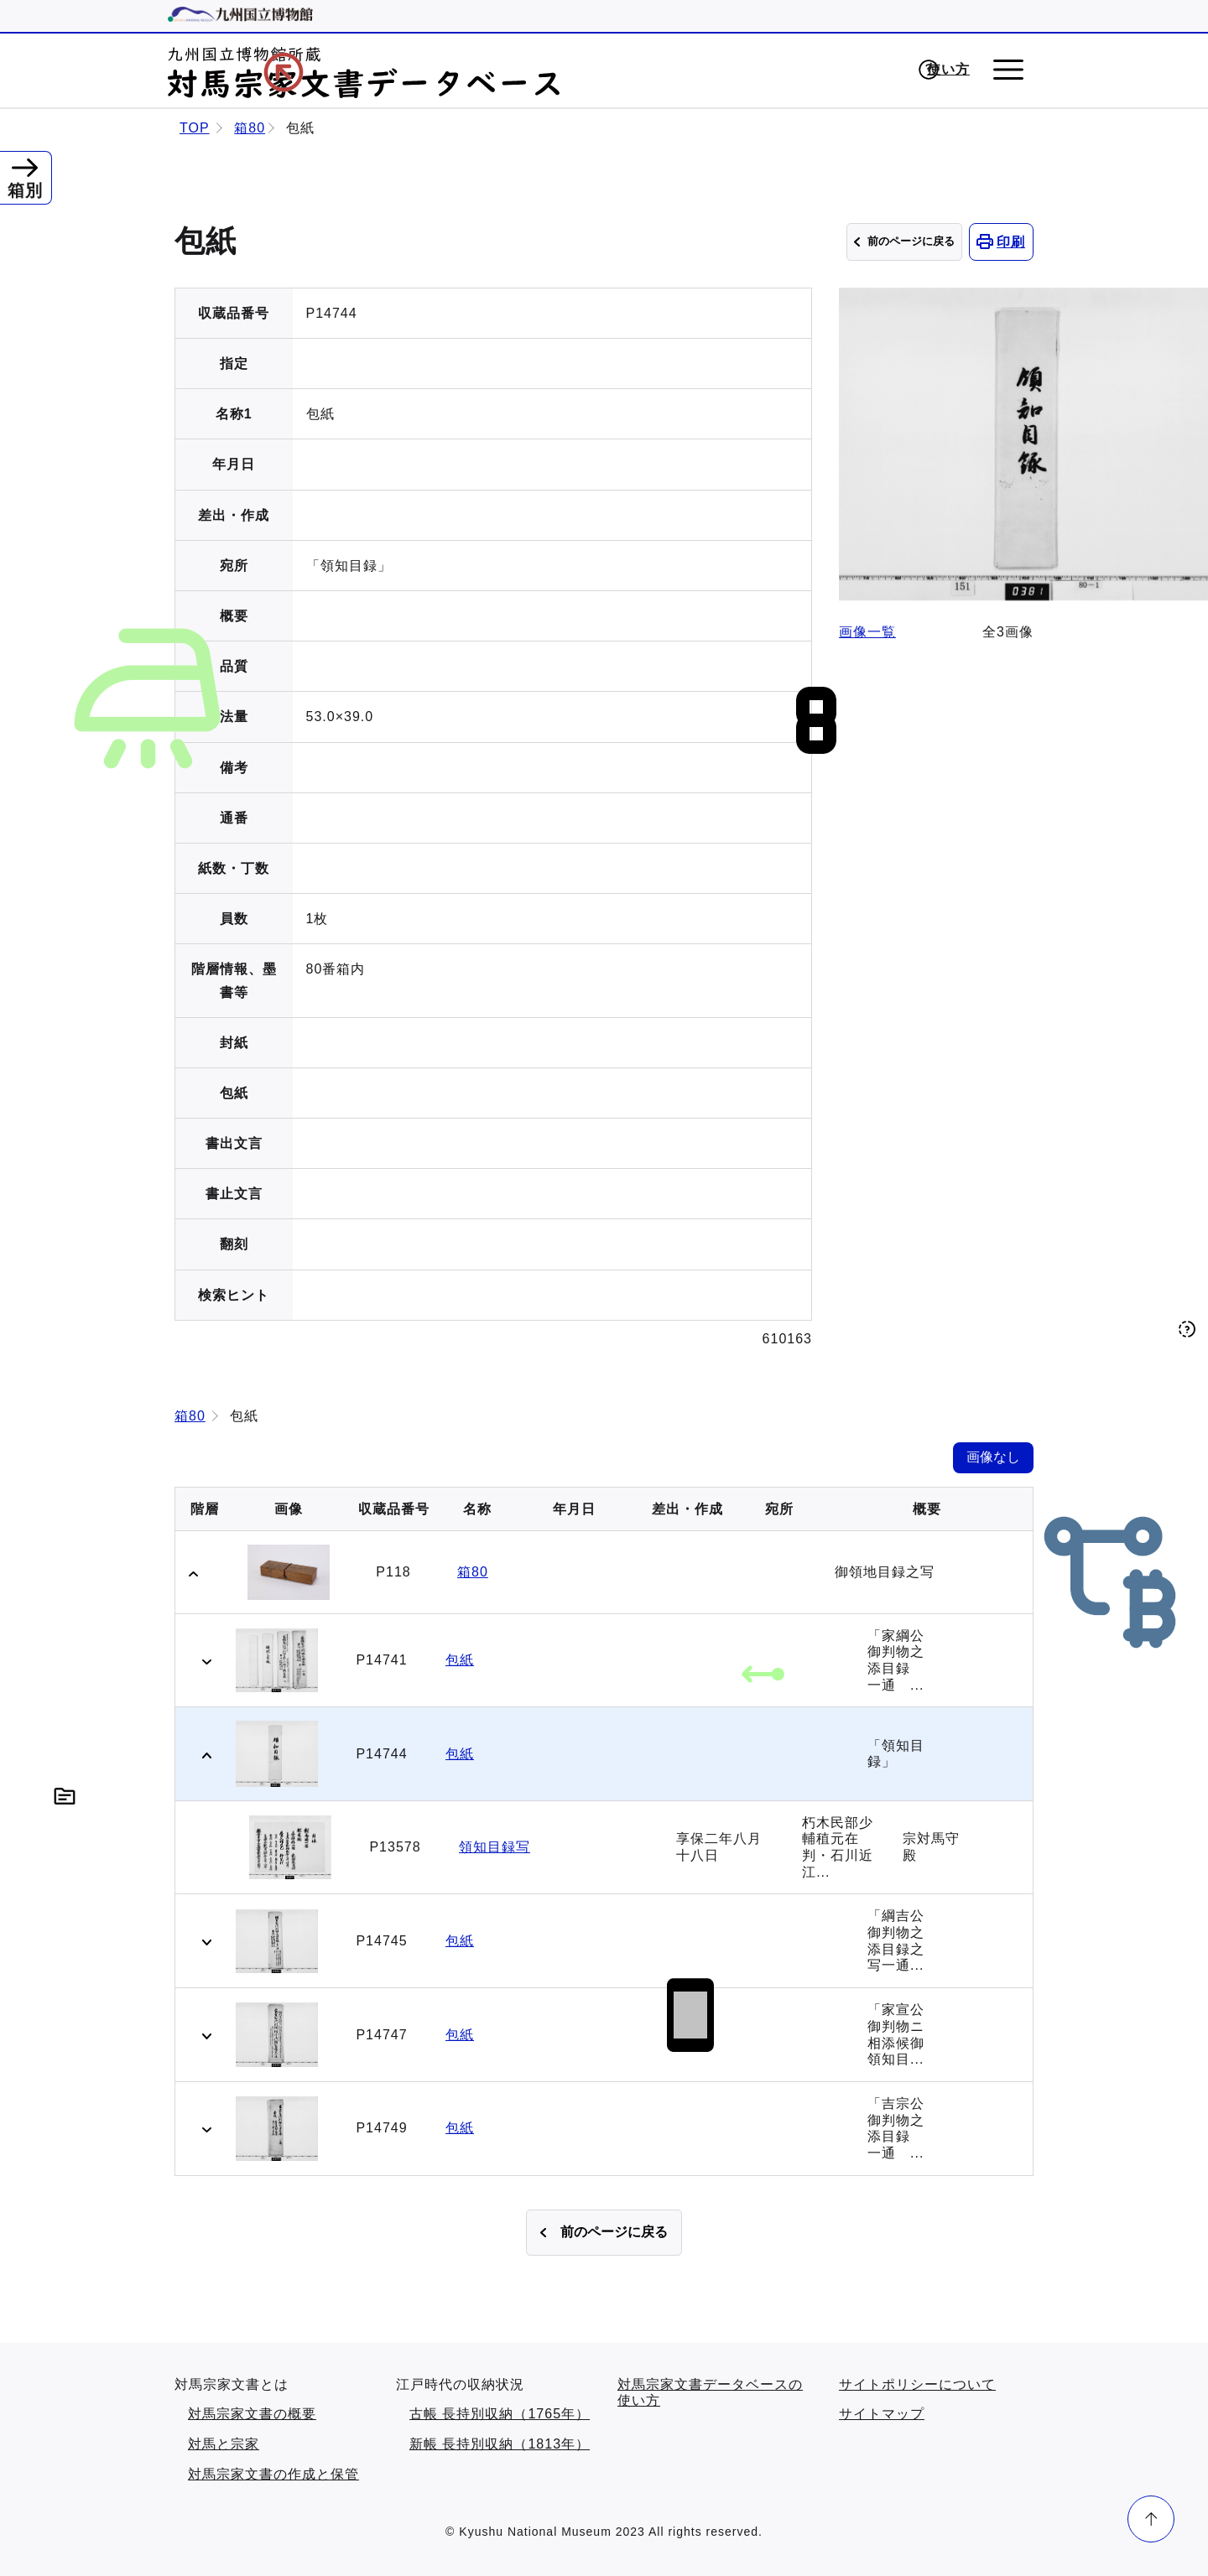  Describe the element at coordinates (284, 72) in the screenshot. I see `navigate back to previous screen` at that location.